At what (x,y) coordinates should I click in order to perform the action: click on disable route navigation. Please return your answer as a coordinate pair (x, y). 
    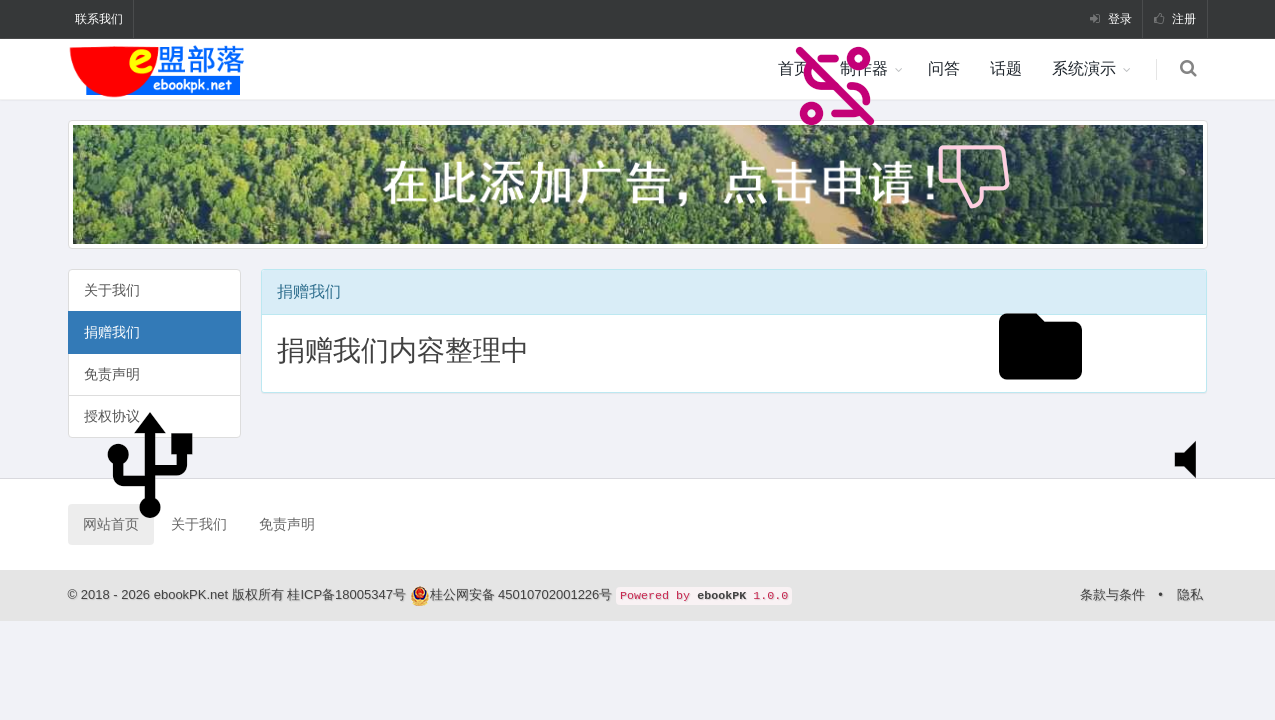
    Looking at the image, I should click on (835, 86).